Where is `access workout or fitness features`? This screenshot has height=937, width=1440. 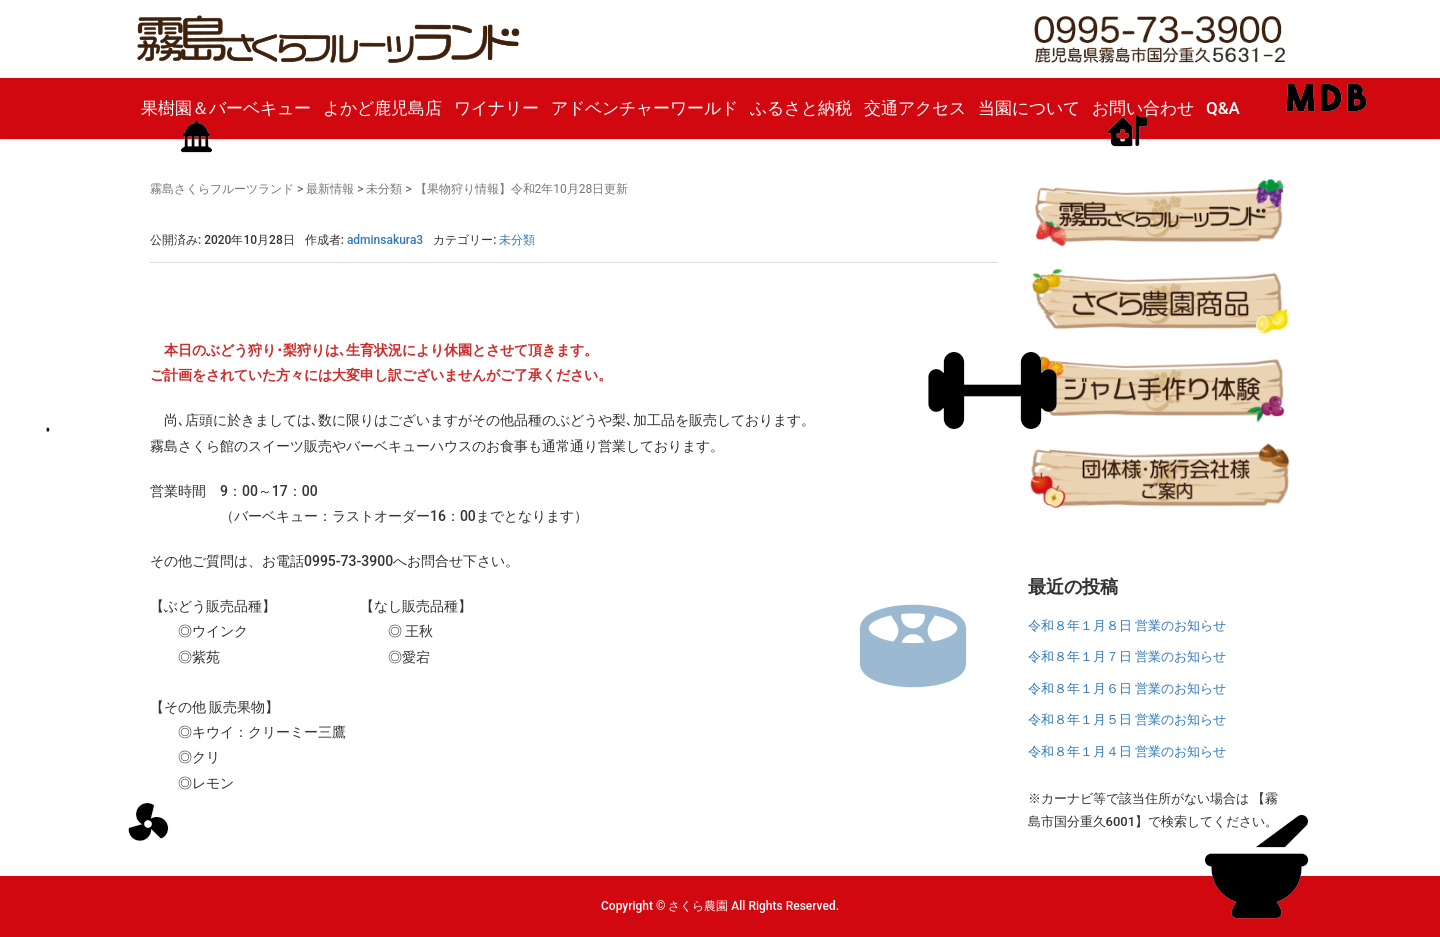 access workout or fitness features is located at coordinates (992, 390).